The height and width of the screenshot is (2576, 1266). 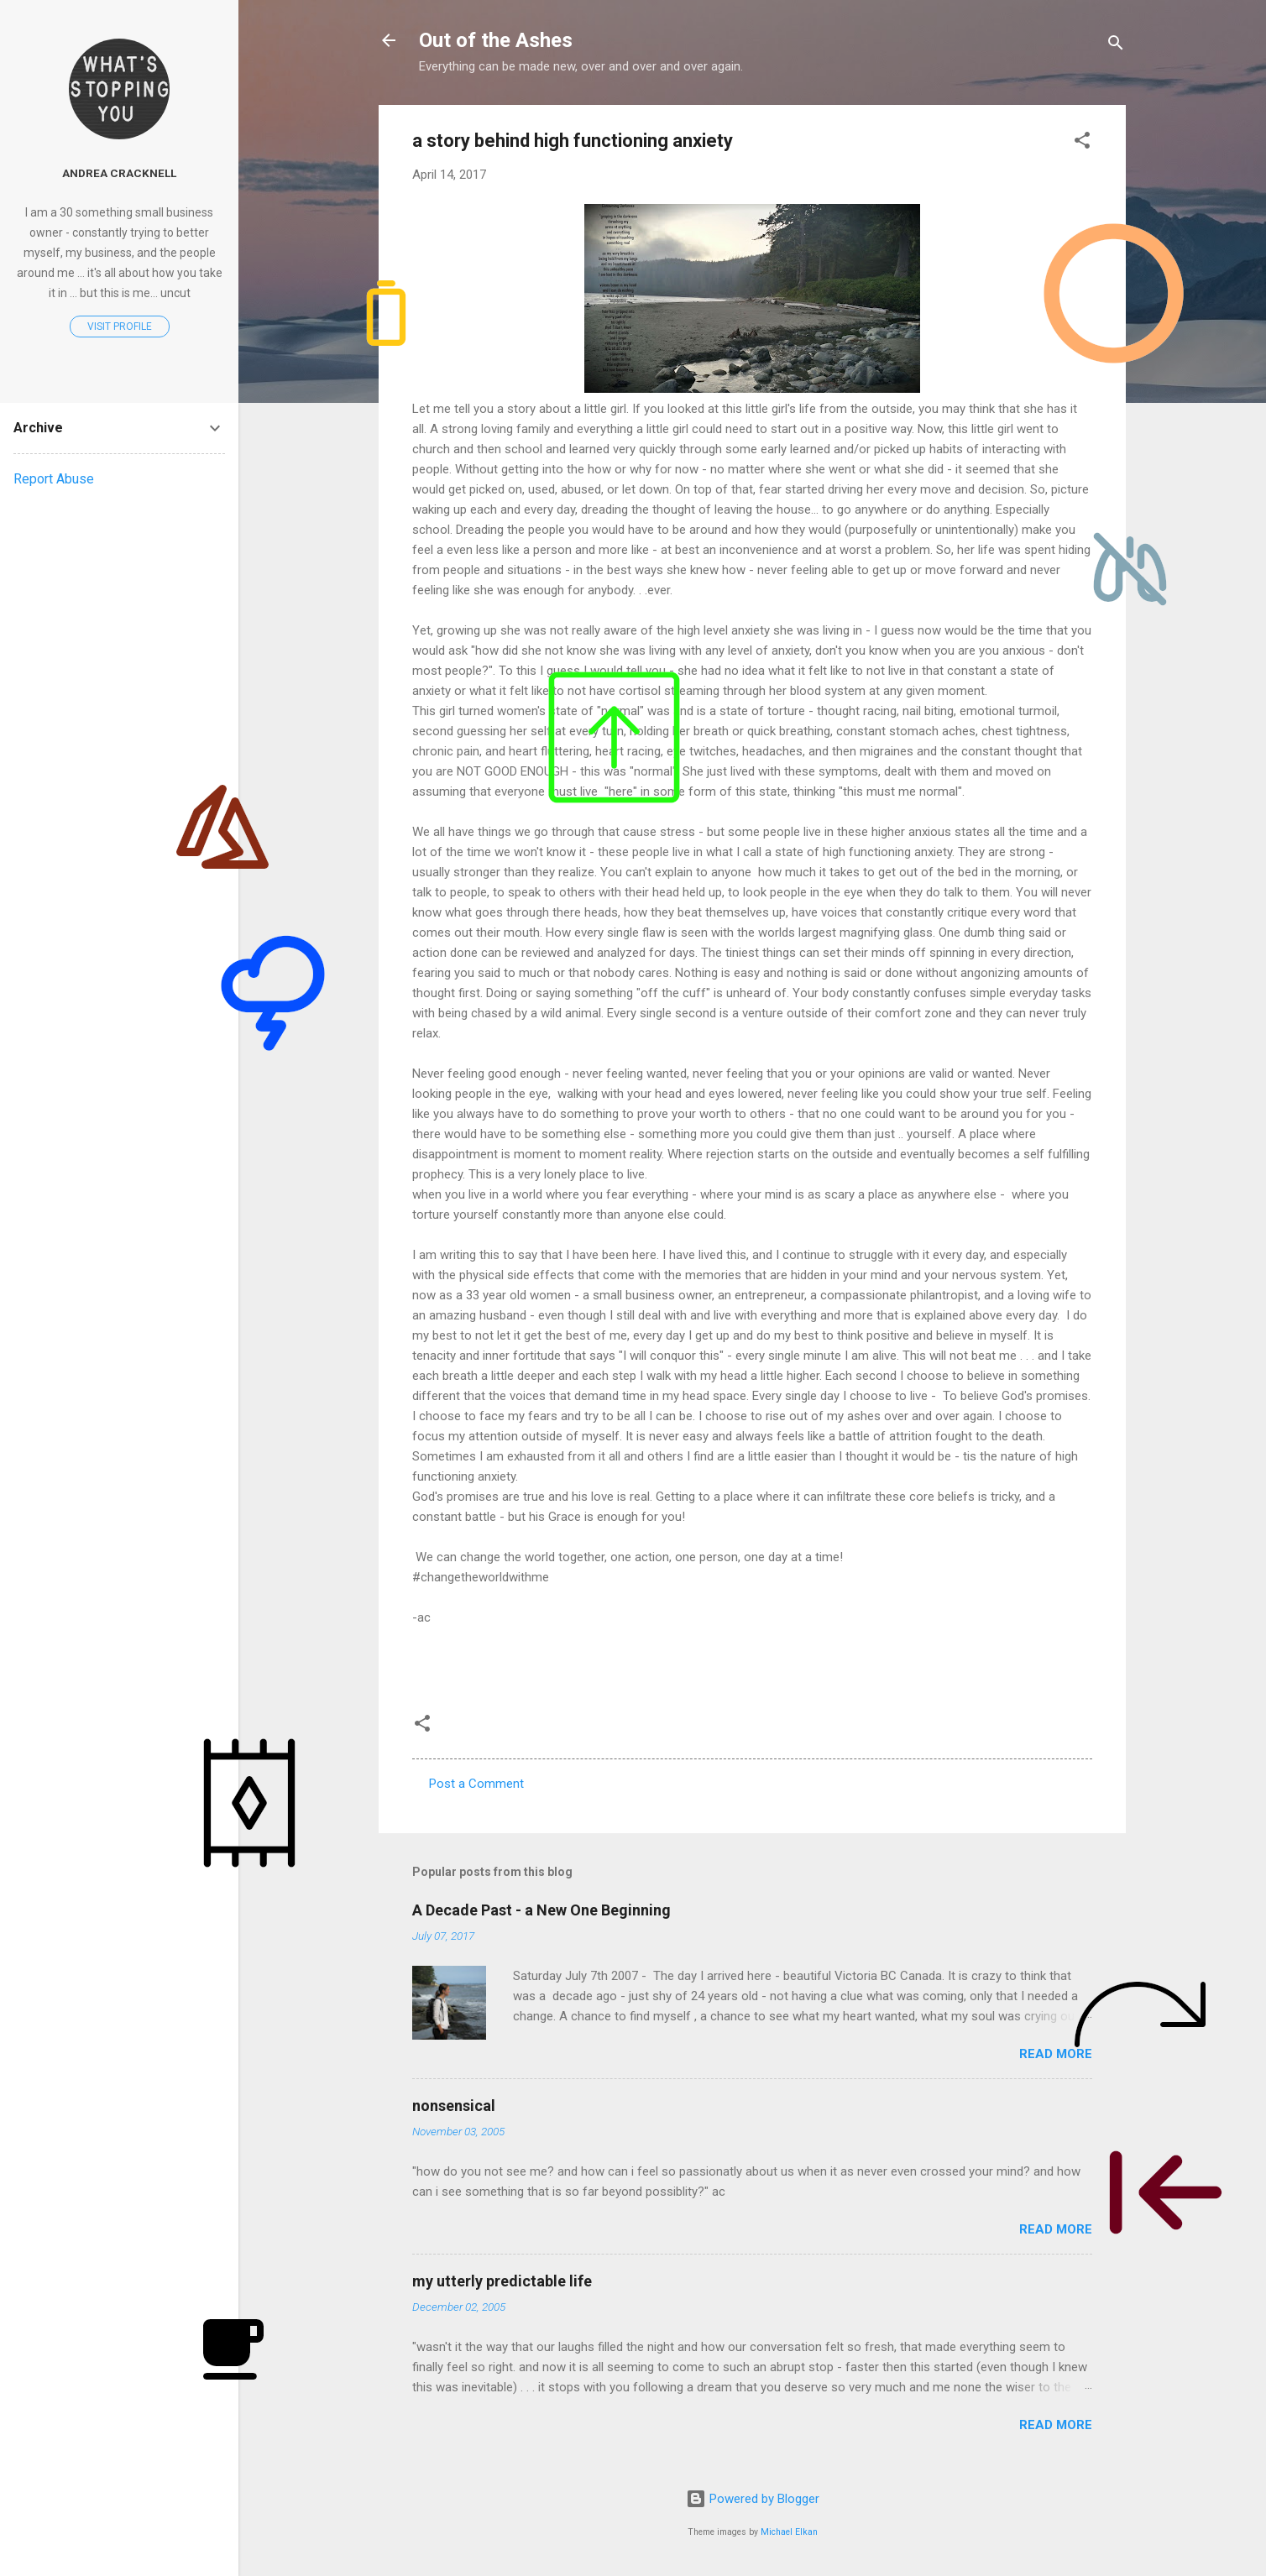 What do you see at coordinates (1130, 569) in the screenshot?
I see `indicates respiratory function disabled or unavailable` at bounding box center [1130, 569].